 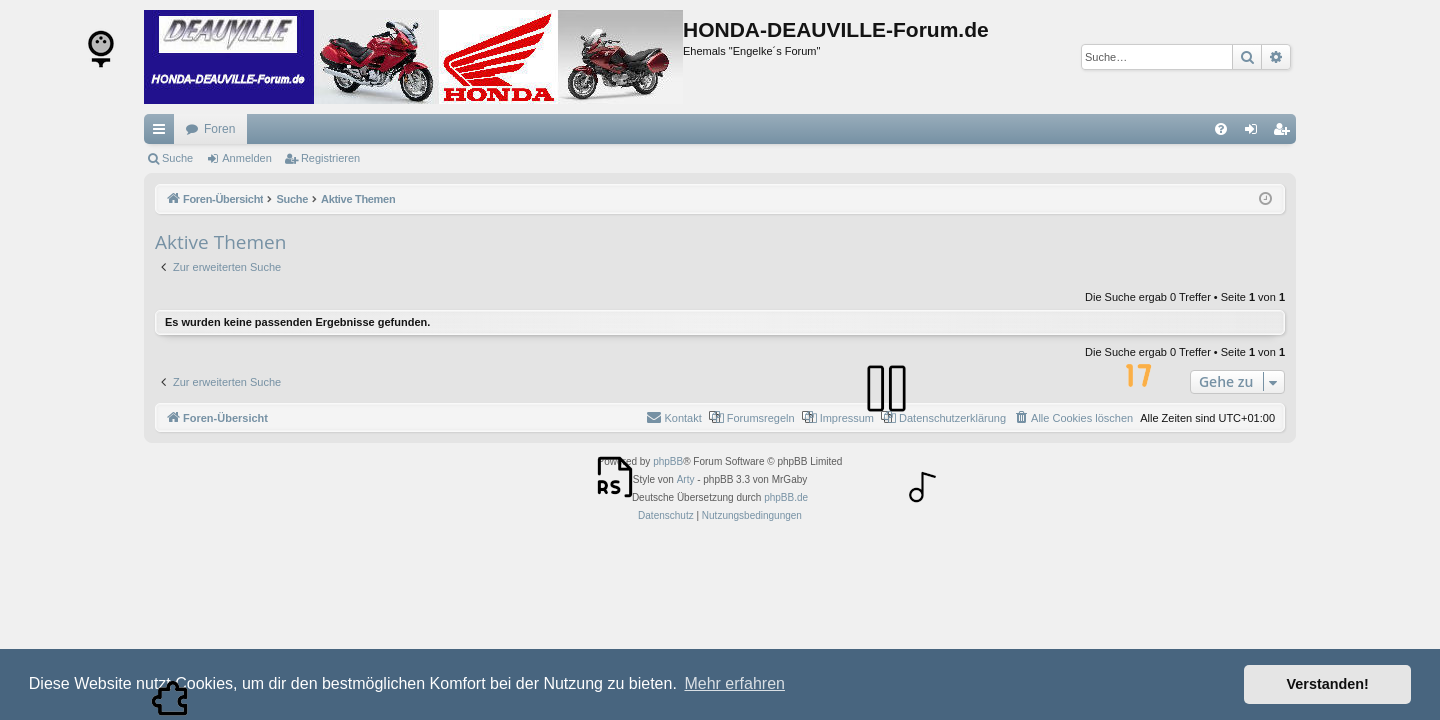 I want to click on a Rust source code file, so click(x=615, y=477).